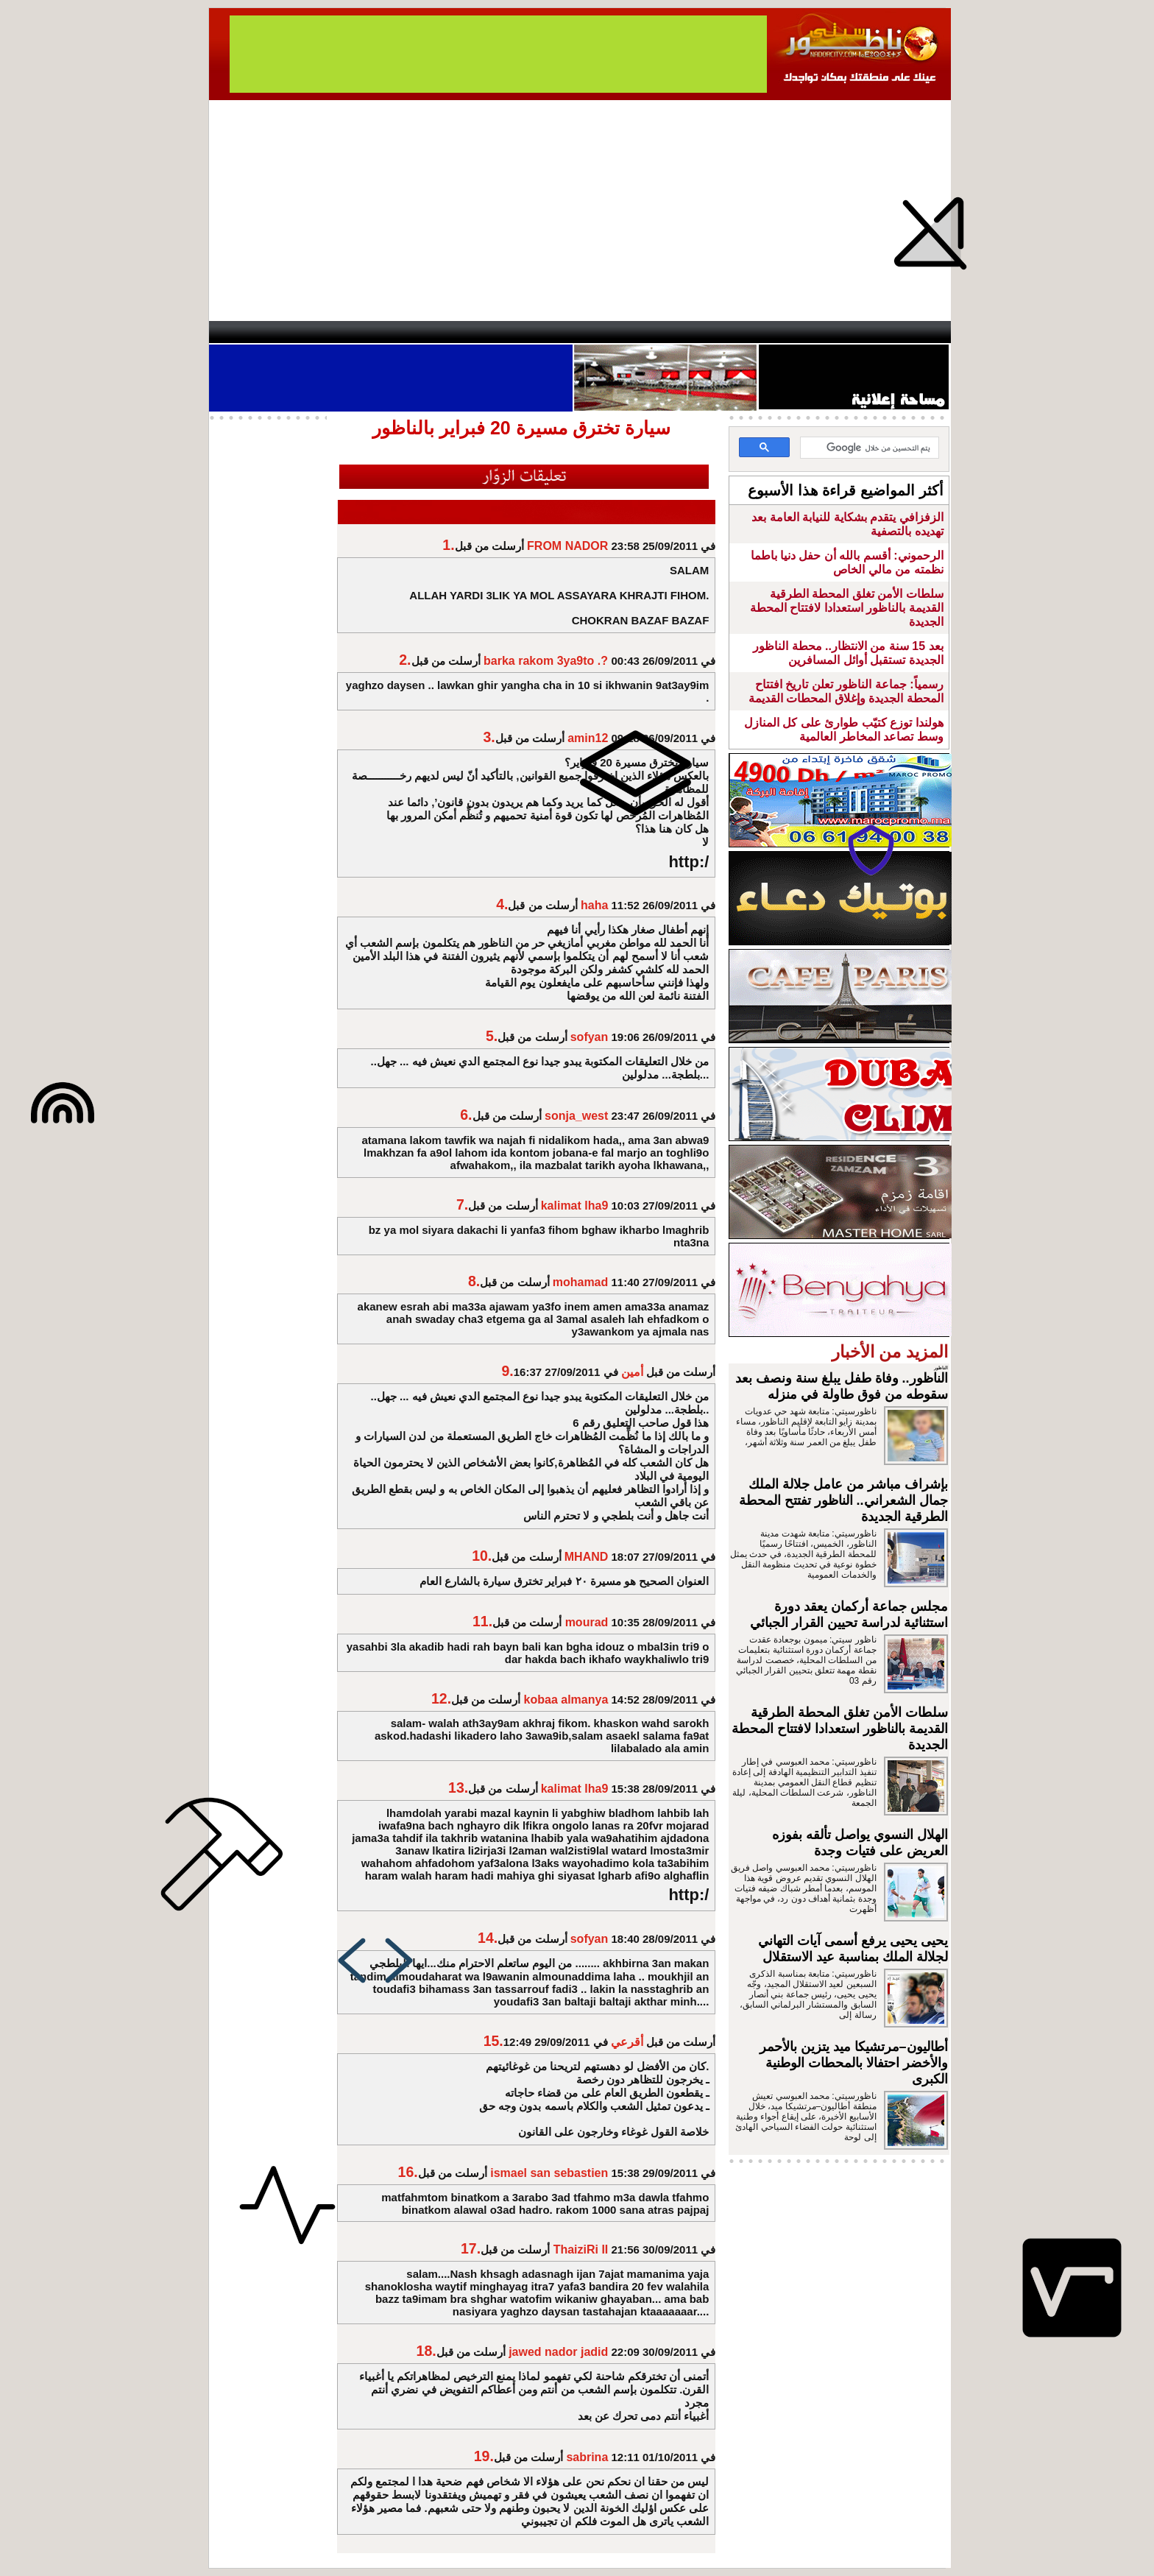  I want to click on view or edit source code, so click(375, 1961).